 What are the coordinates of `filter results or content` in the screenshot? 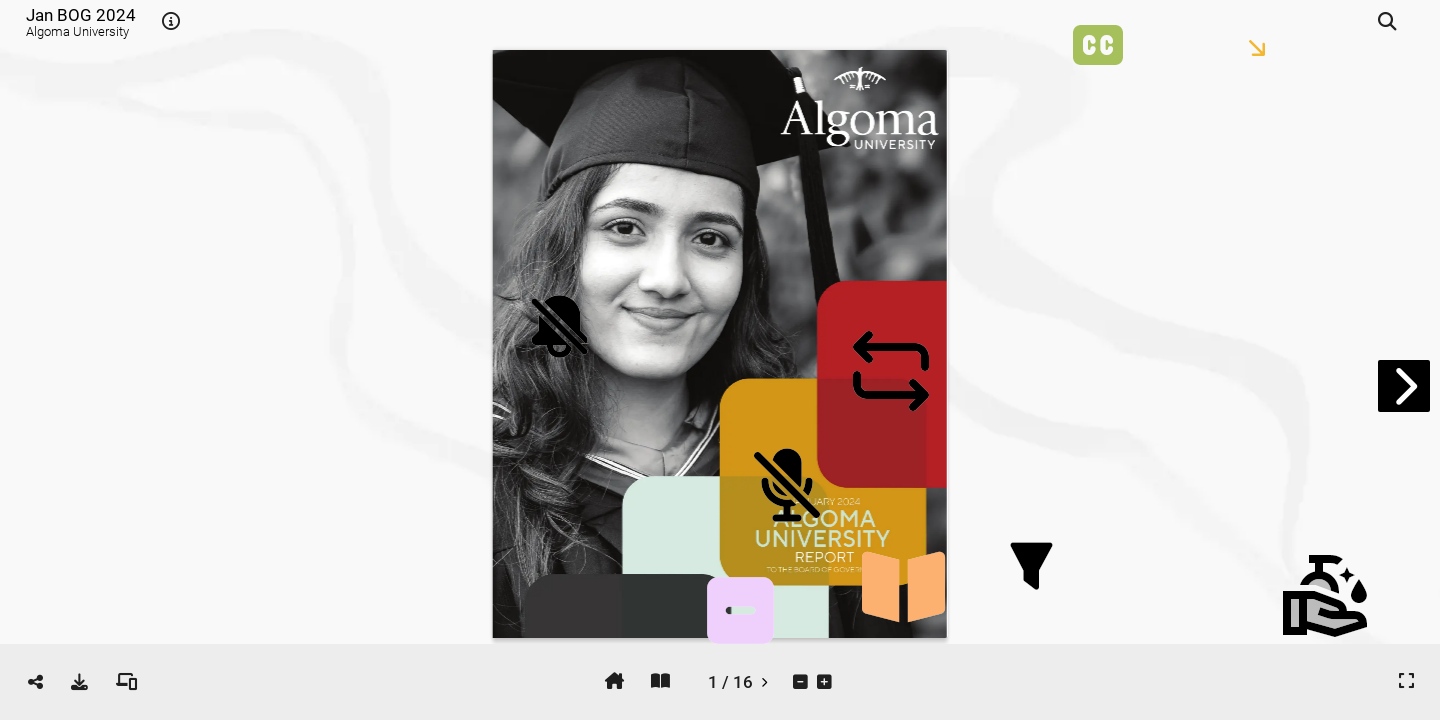 It's located at (1031, 563).